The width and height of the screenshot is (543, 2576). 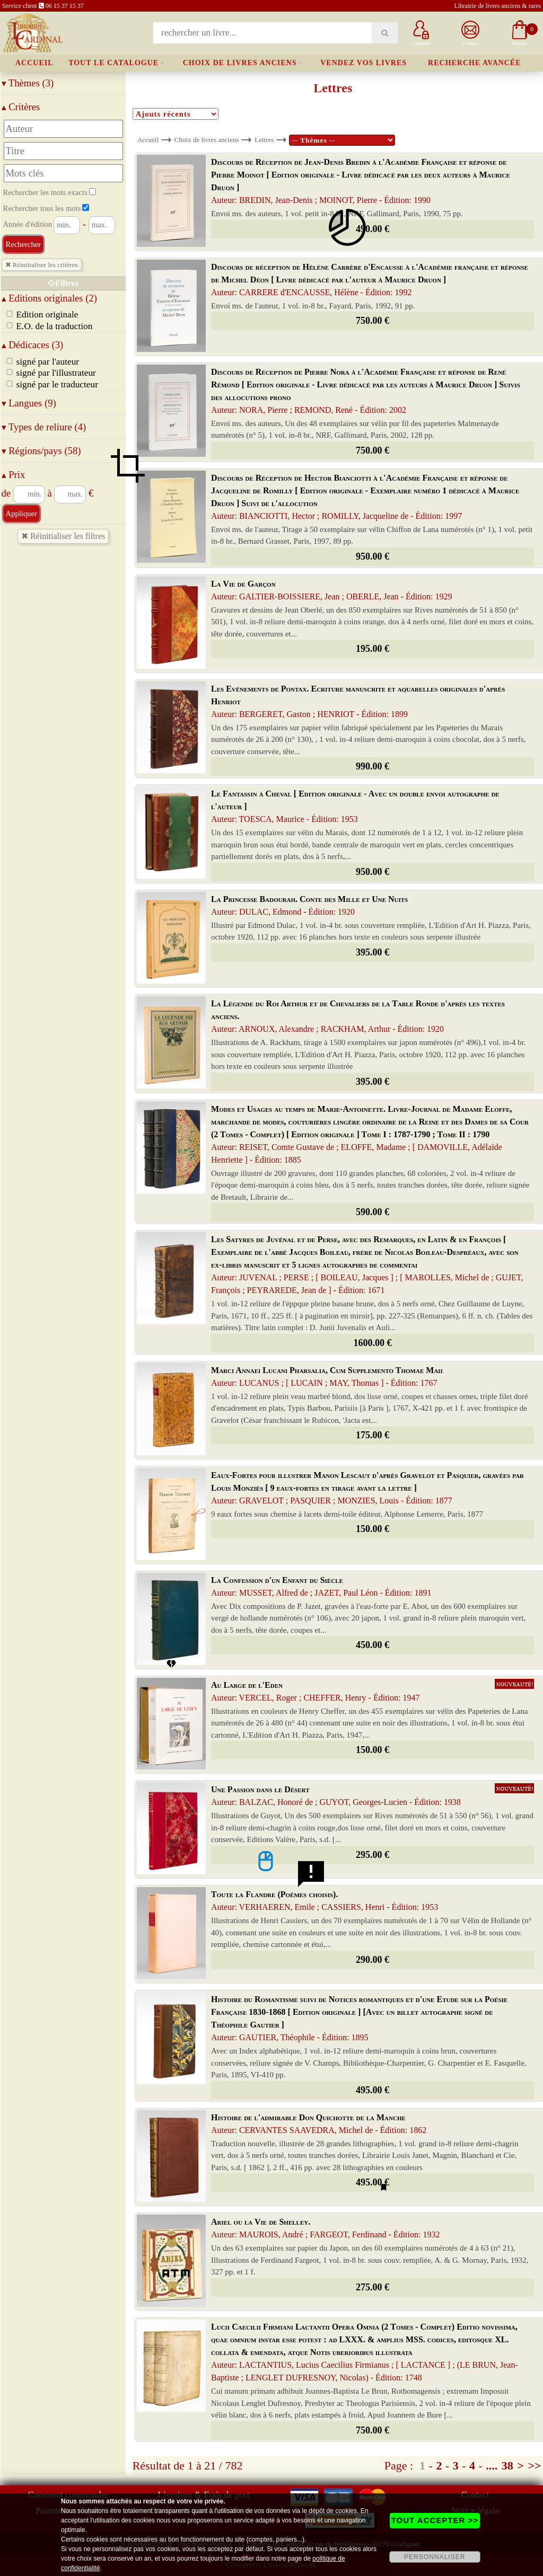 What do you see at coordinates (176, 2273) in the screenshot?
I see `find nearby ATM locations` at bounding box center [176, 2273].